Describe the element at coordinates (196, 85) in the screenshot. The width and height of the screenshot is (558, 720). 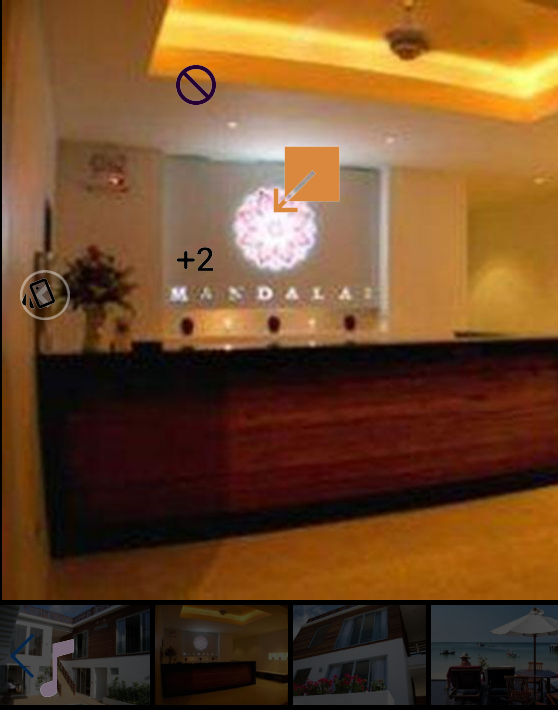
I see `indicates a blocked or prohibited action` at that location.